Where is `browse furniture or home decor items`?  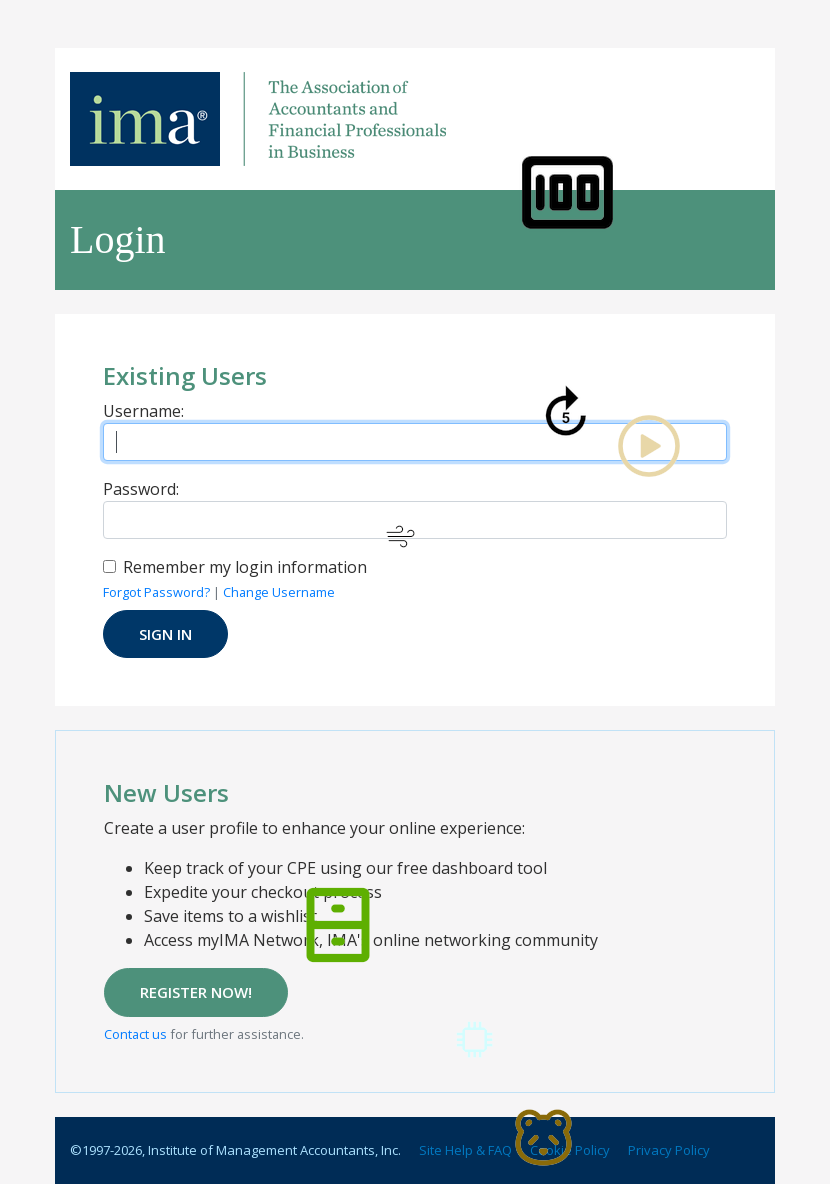 browse furniture or home decor items is located at coordinates (338, 925).